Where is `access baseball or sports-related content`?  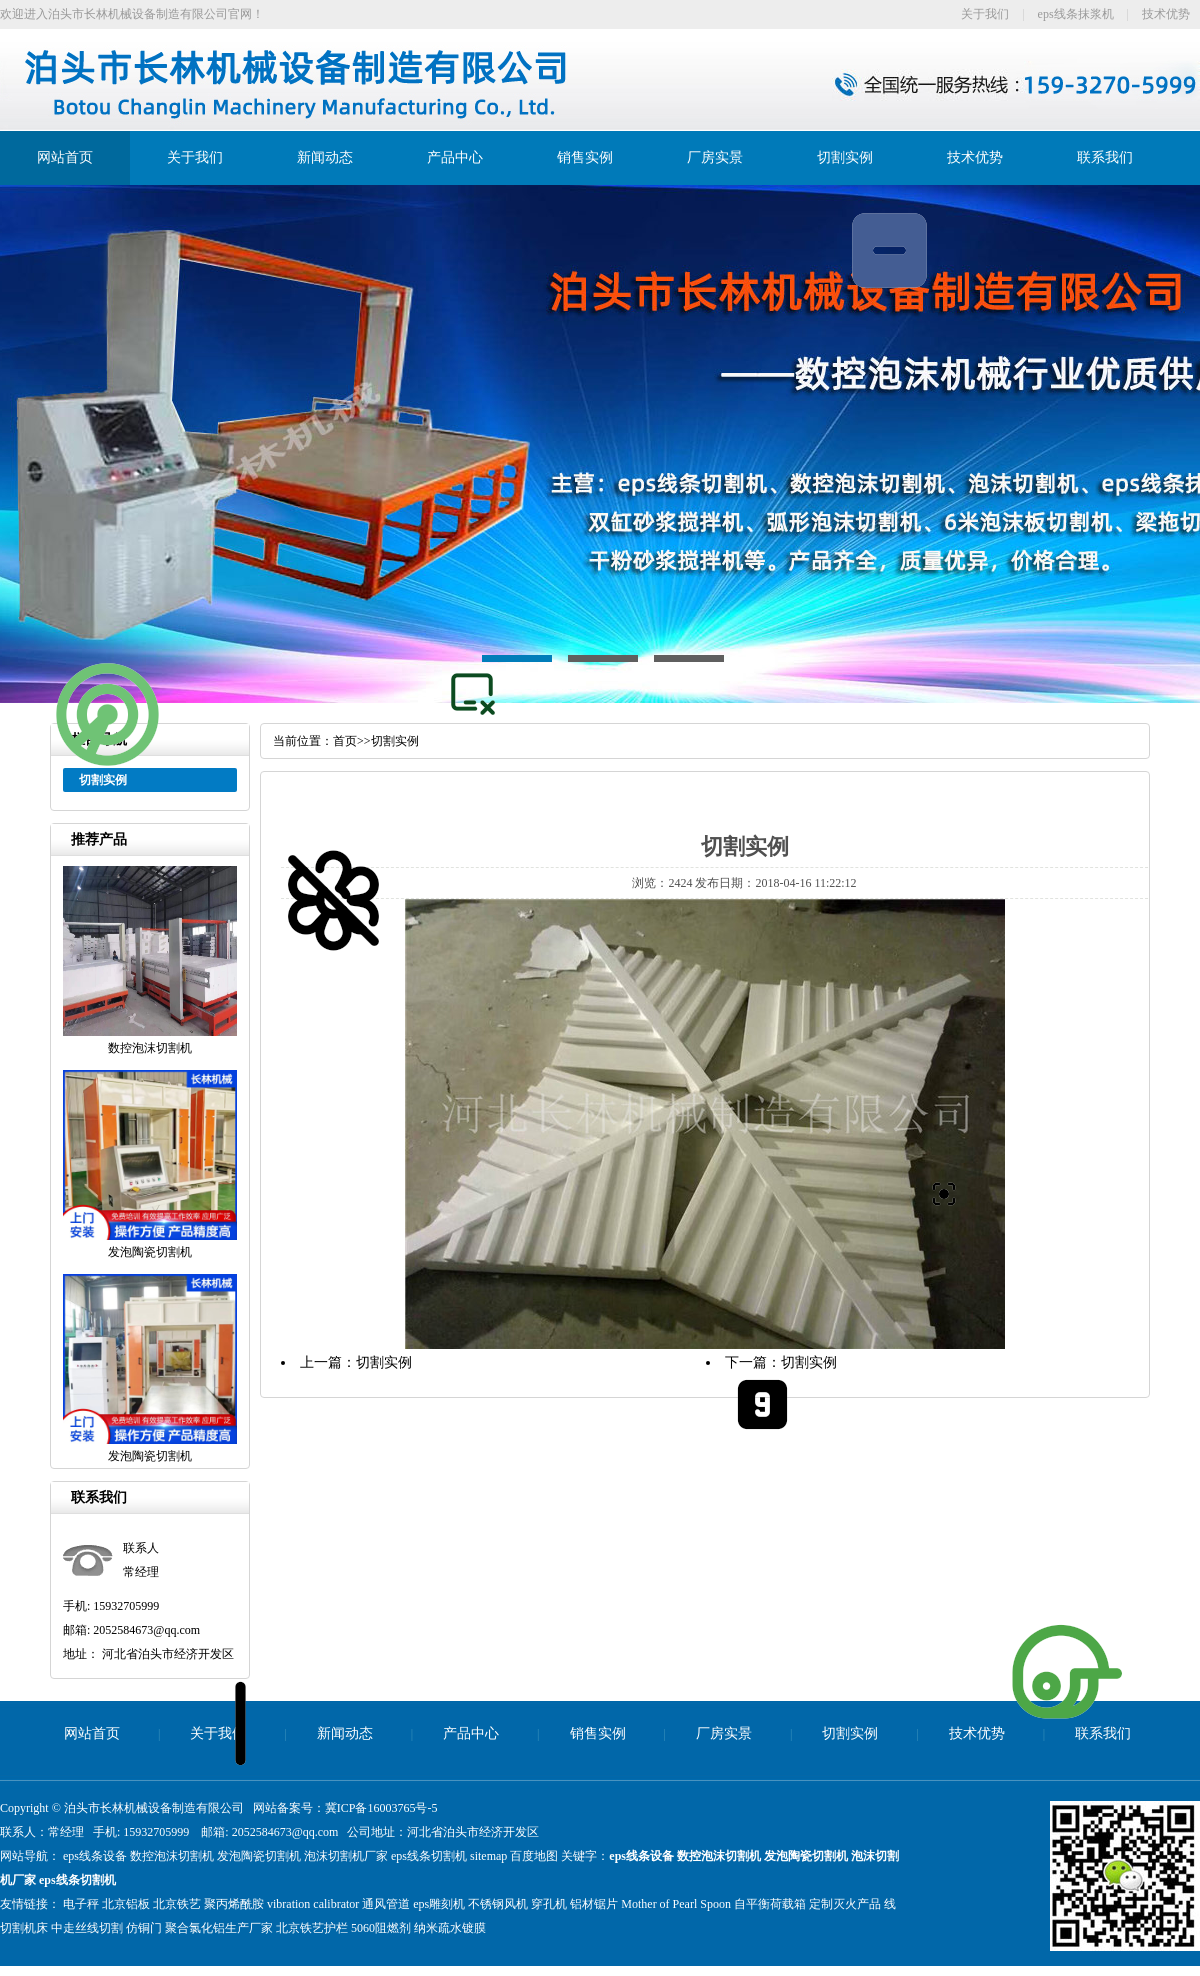
access baseball or sports-related content is located at coordinates (1064, 1673).